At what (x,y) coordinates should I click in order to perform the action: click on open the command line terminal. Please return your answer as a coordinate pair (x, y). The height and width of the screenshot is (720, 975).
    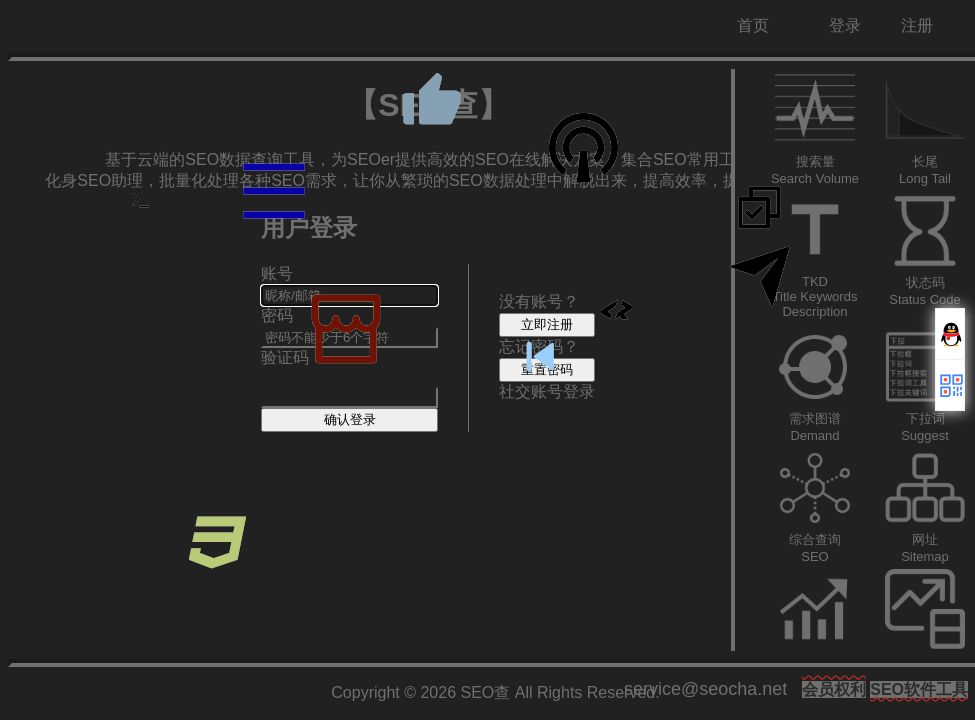
    Looking at the image, I should click on (140, 199).